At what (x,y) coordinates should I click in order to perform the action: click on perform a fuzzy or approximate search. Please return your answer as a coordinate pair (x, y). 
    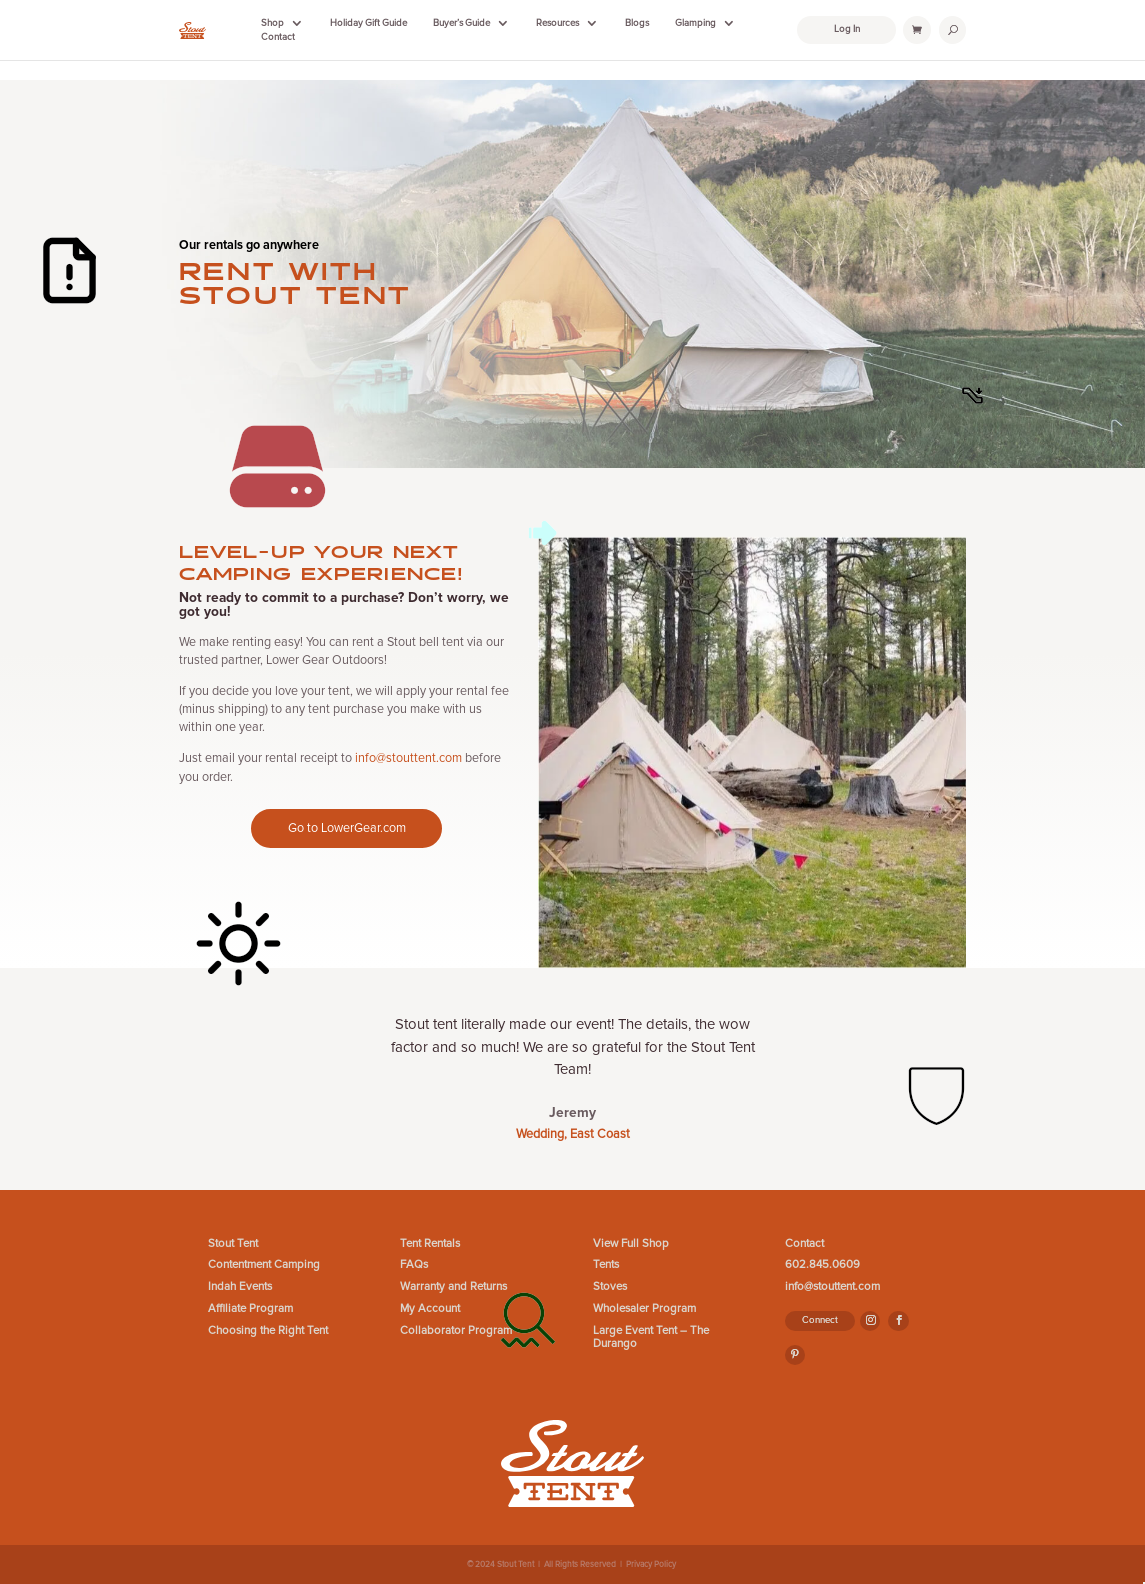
    Looking at the image, I should click on (529, 1318).